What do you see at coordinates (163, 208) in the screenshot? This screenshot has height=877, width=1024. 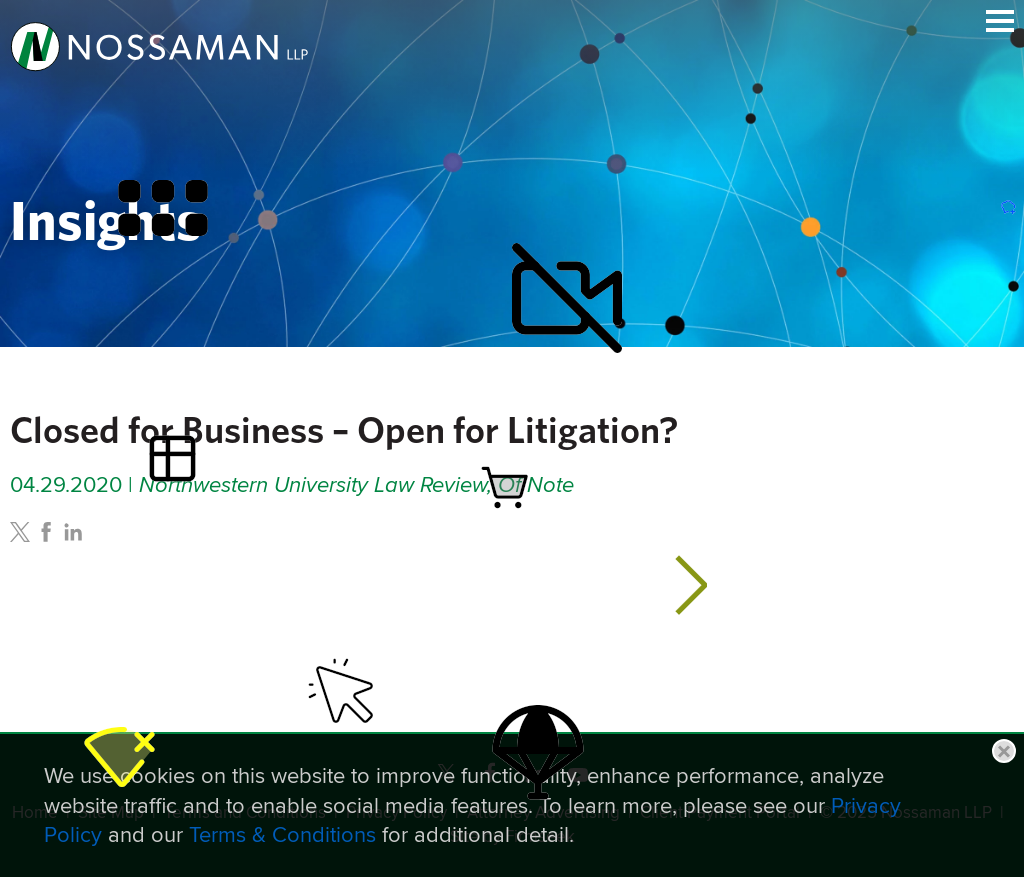 I see `drag to reorder or rearrange items` at bounding box center [163, 208].